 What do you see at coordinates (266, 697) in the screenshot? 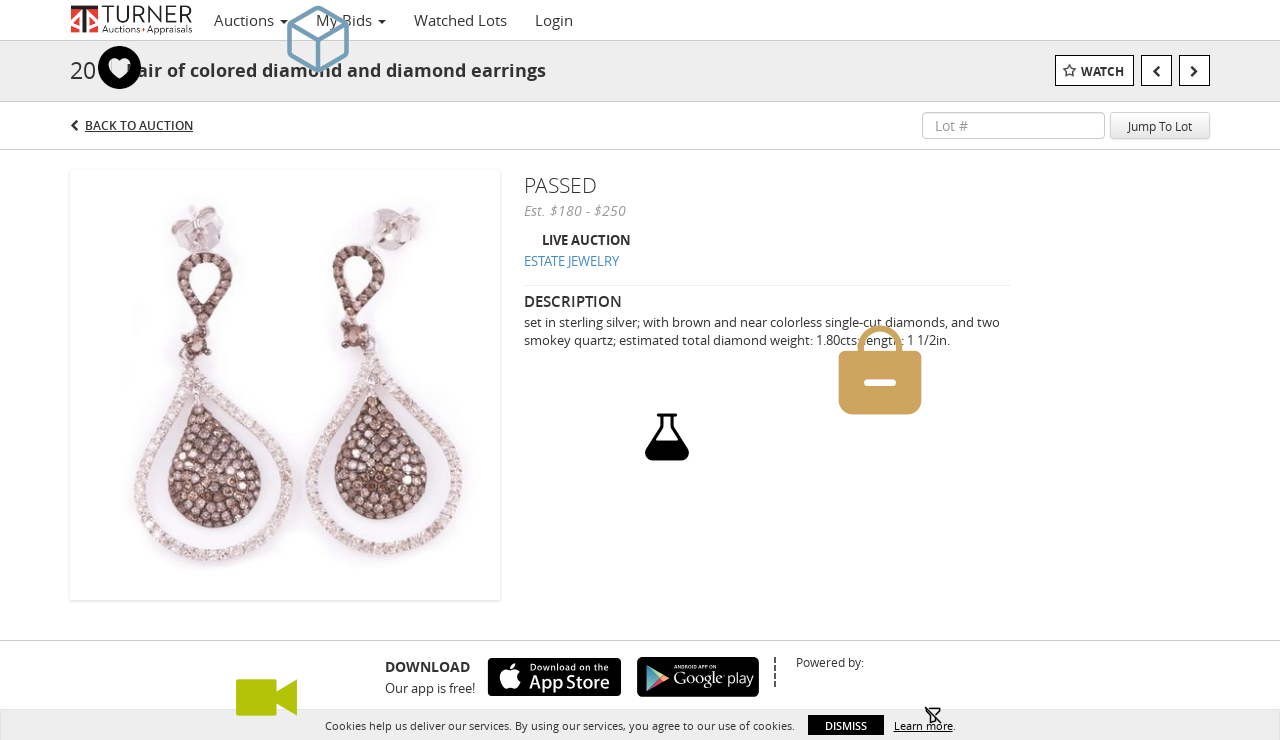
I see `start a video call` at bounding box center [266, 697].